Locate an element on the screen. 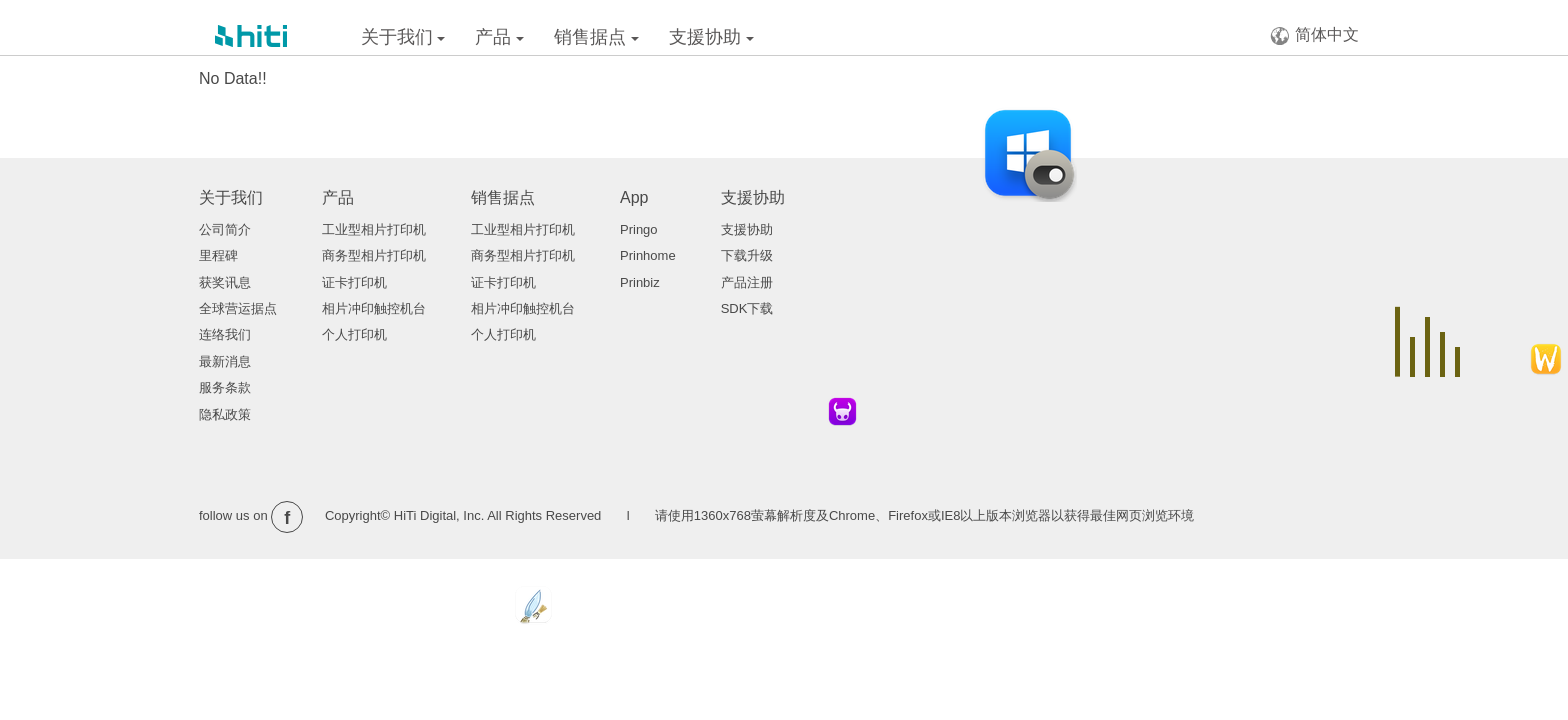  adjust audio equalizer settings is located at coordinates (1430, 342).